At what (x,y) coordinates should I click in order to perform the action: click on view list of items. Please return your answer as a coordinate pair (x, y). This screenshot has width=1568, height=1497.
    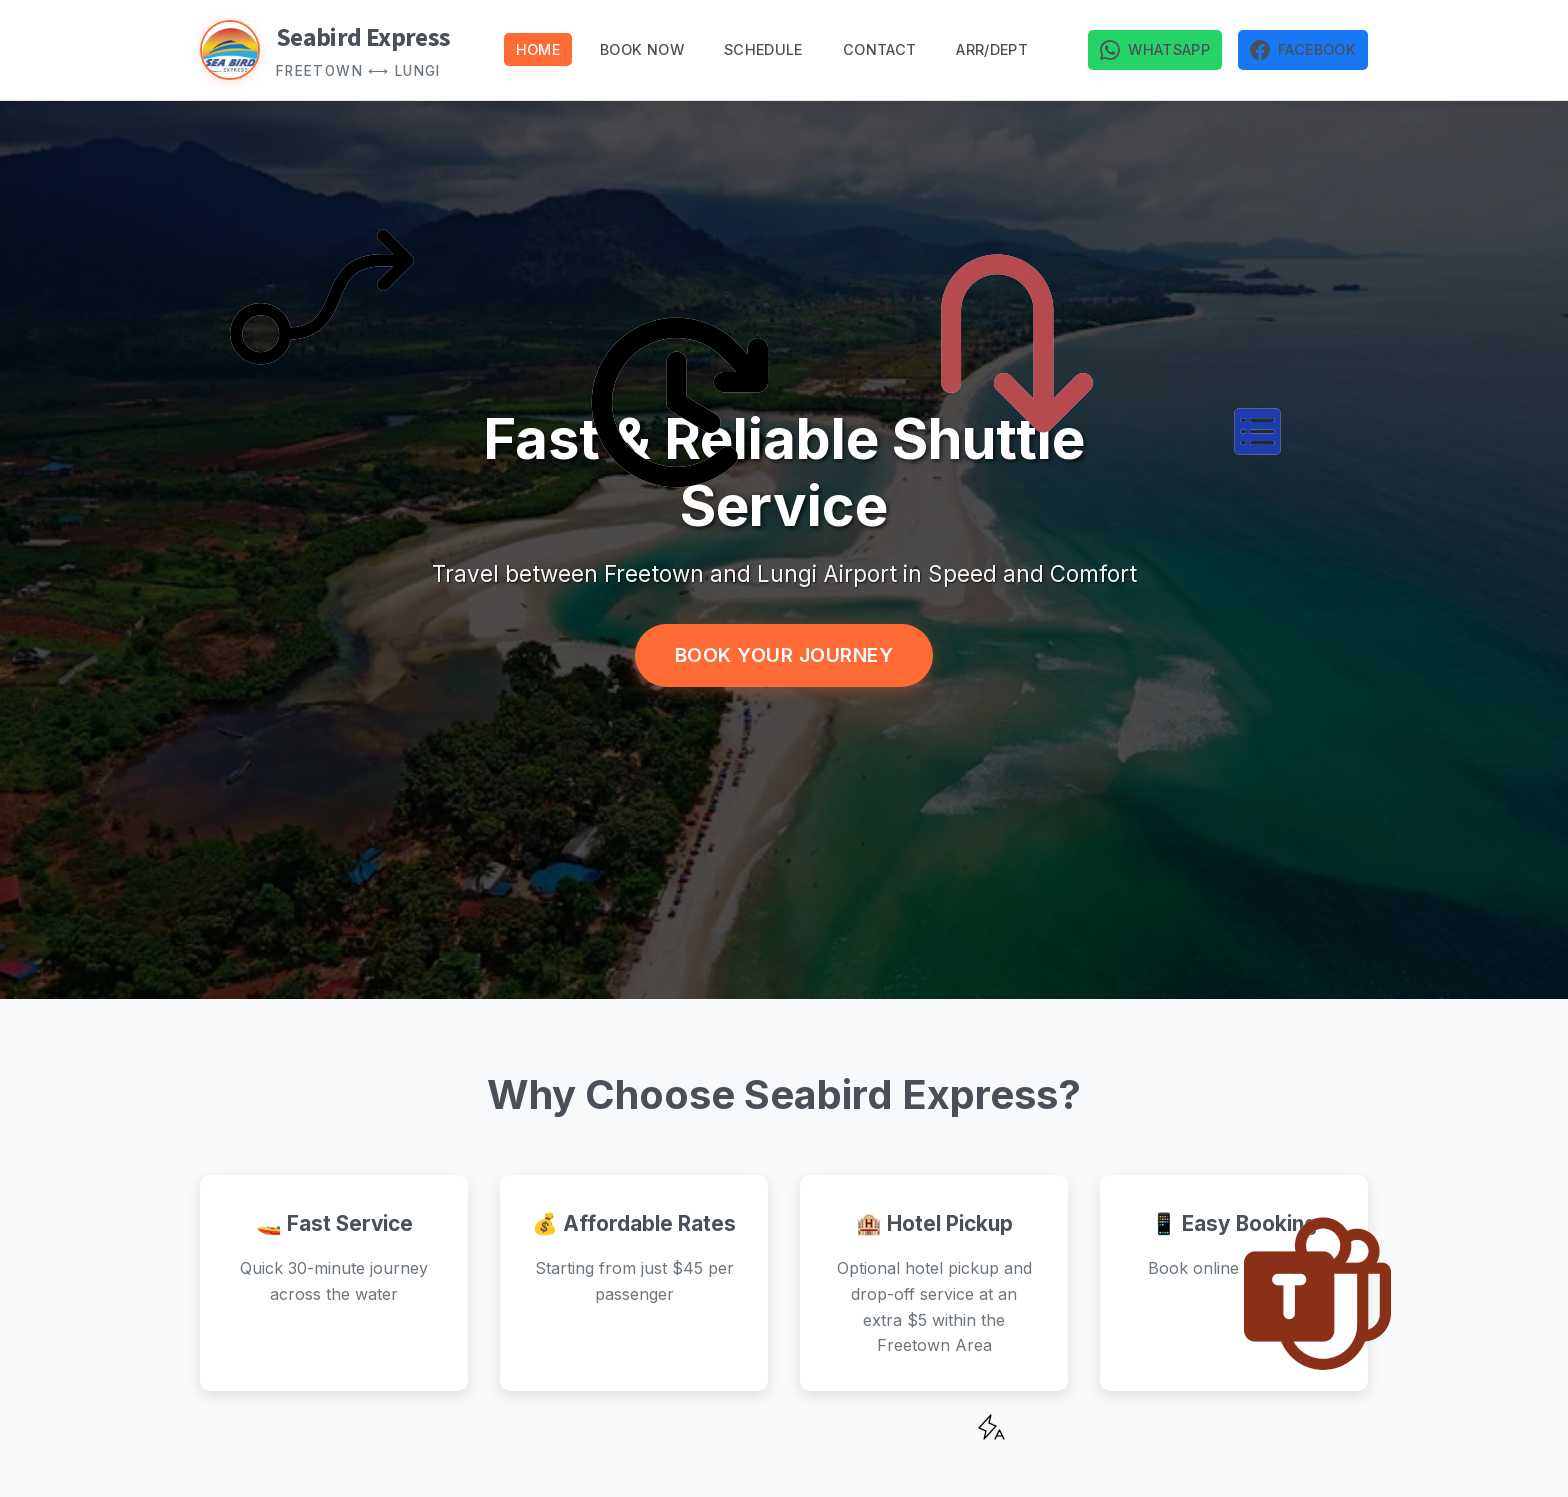
    Looking at the image, I should click on (1257, 431).